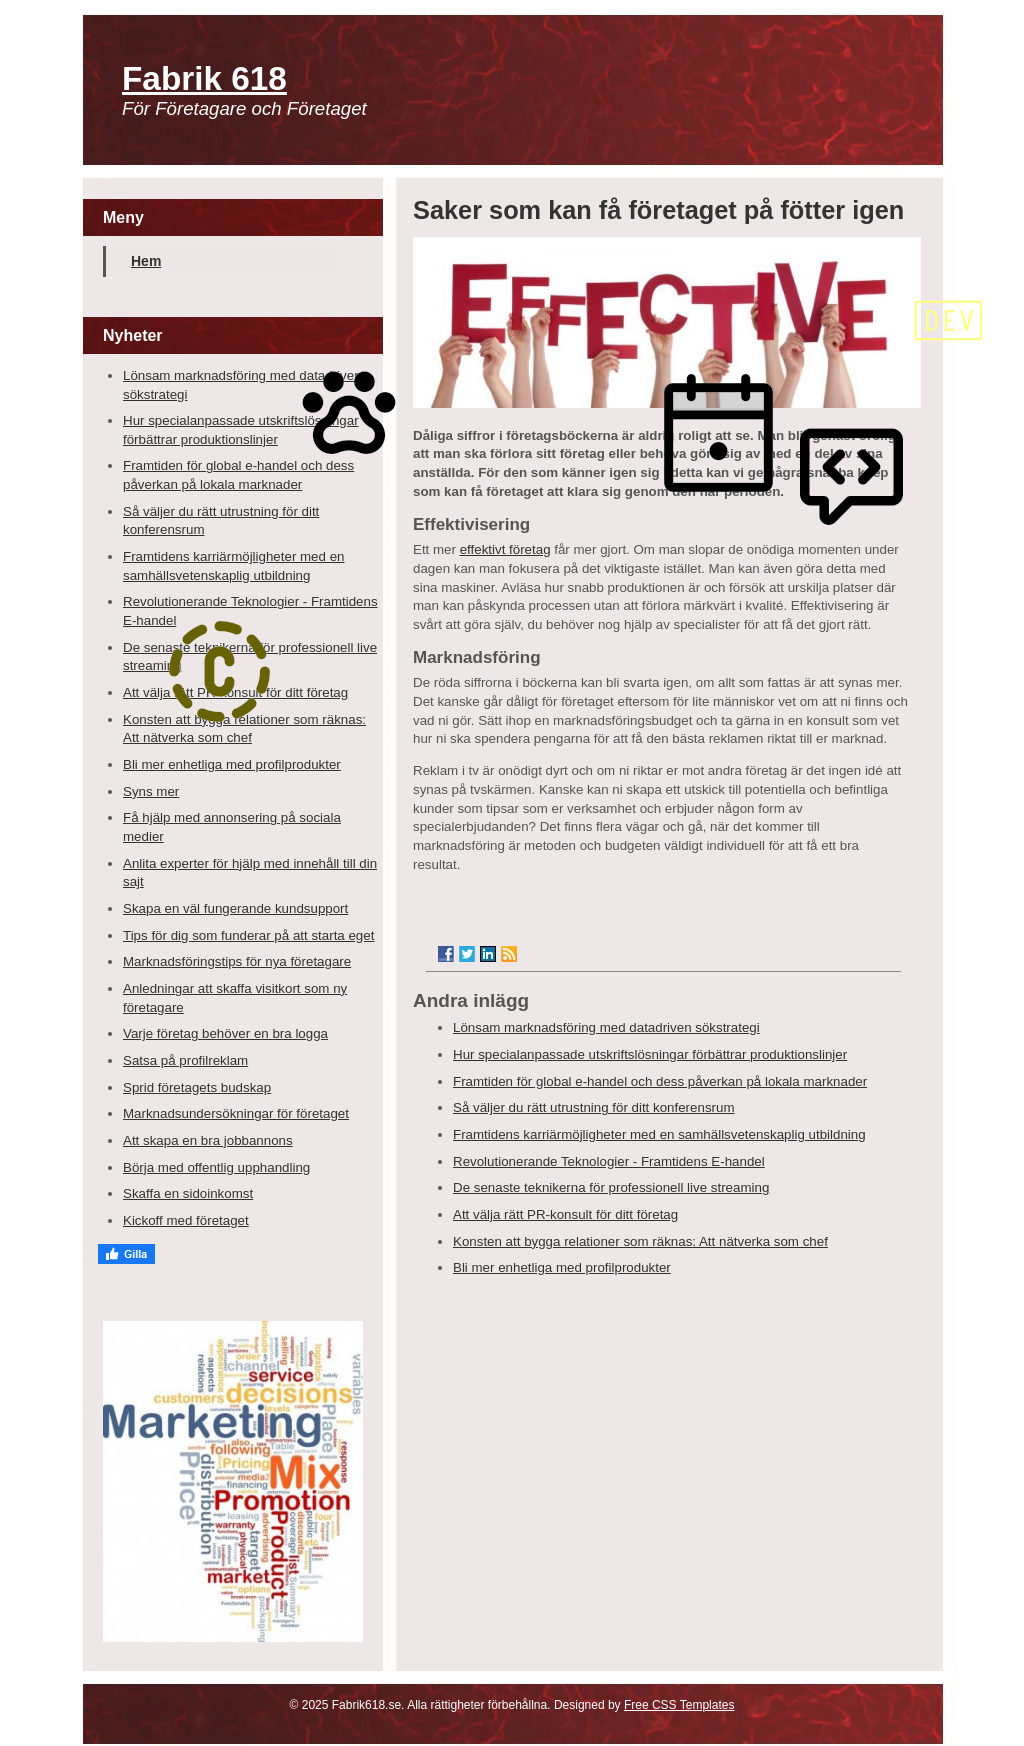 The height and width of the screenshot is (1746, 1024). Describe the element at coordinates (219, 671) in the screenshot. I see `indicates copyright or content protection status` at that location.